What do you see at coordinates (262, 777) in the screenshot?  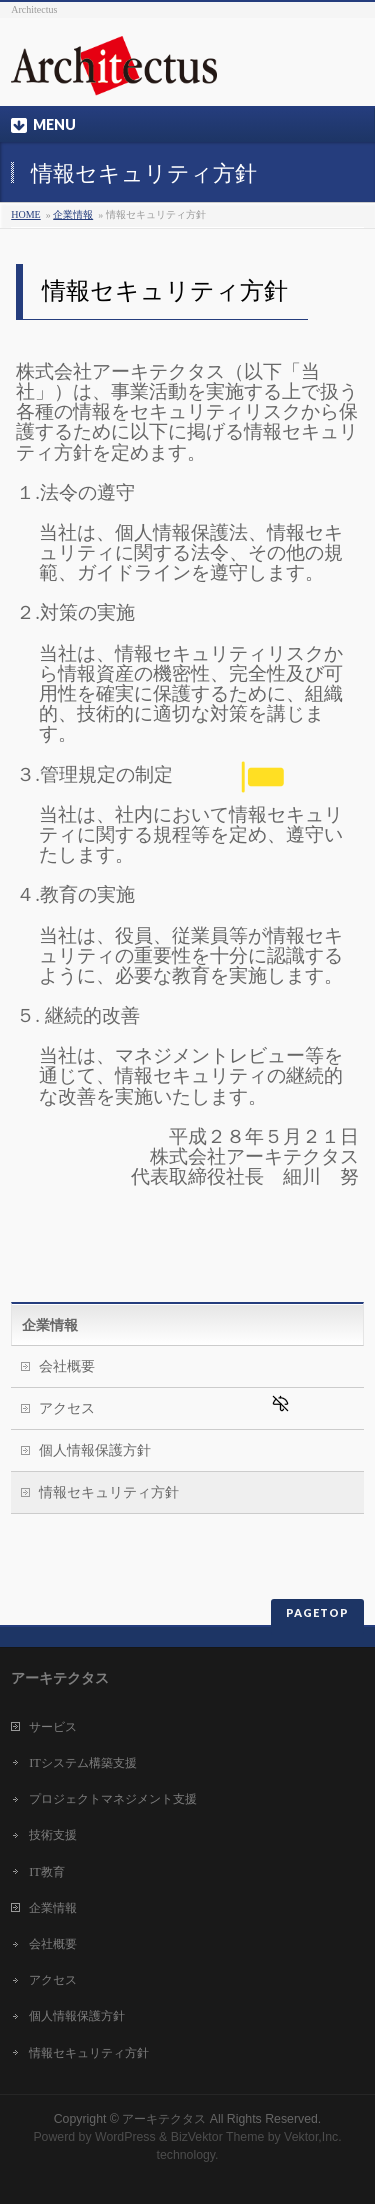 I see `align content to the left edge` at bounding box center [262, 777].